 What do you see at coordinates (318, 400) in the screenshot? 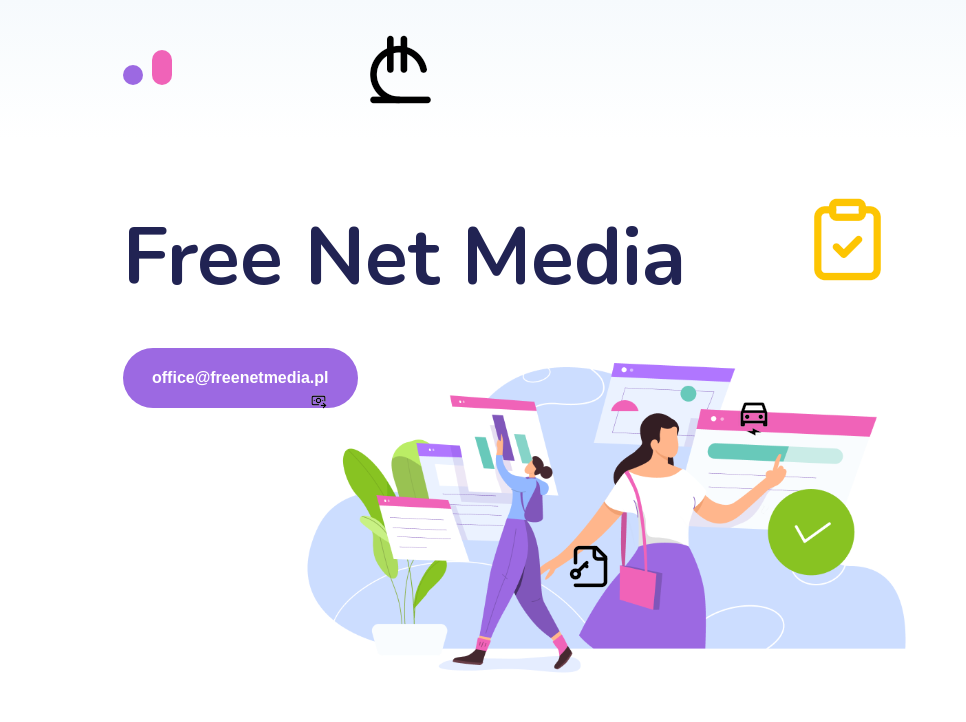
I see `transfer money or send funds` at bounding box center [318, 400].